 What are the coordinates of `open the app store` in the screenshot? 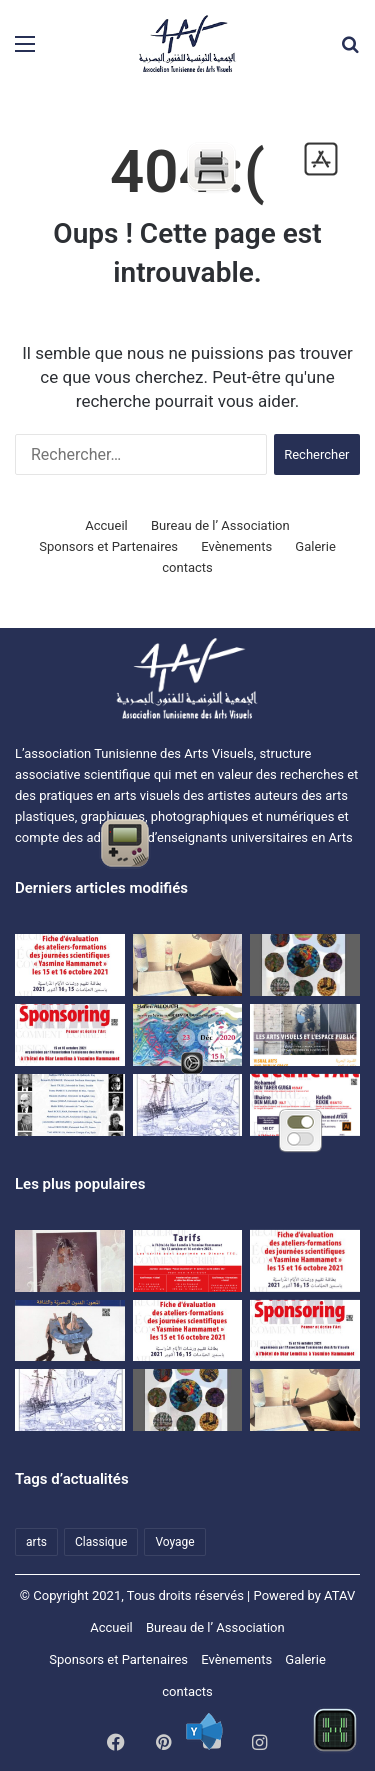 It's located at (321, 159).